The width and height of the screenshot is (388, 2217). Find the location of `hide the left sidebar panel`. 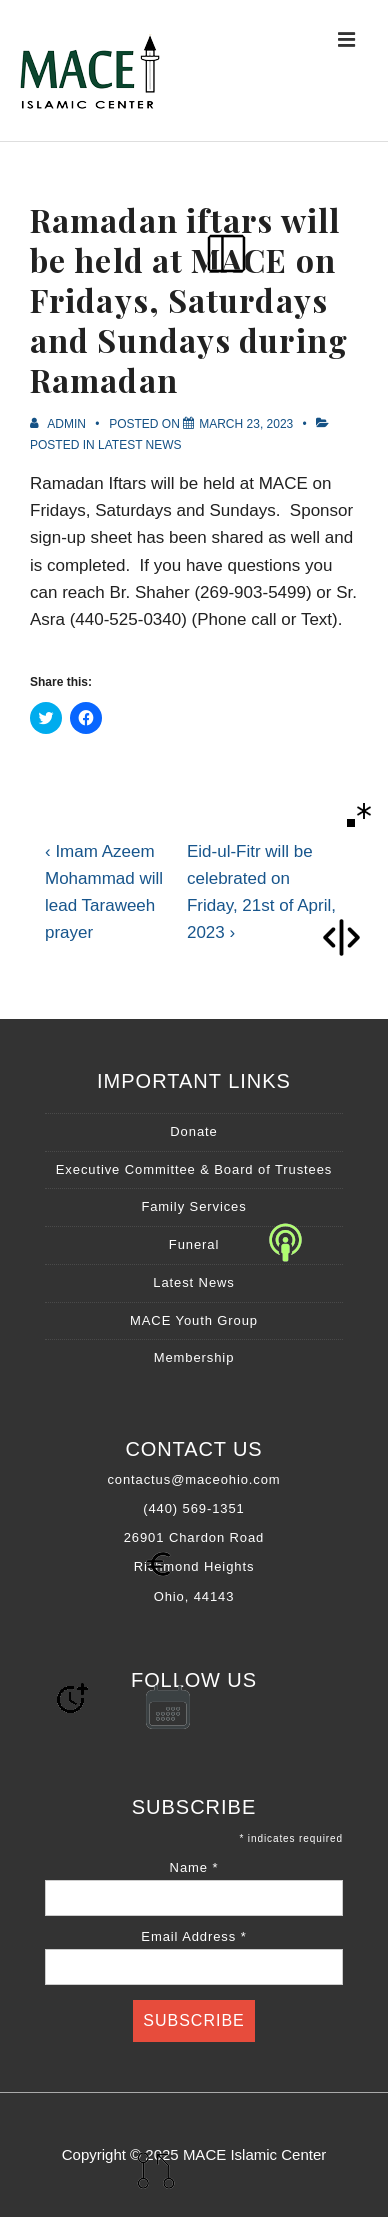

hide the left sidebar panel is located at coordinates (226, 253).